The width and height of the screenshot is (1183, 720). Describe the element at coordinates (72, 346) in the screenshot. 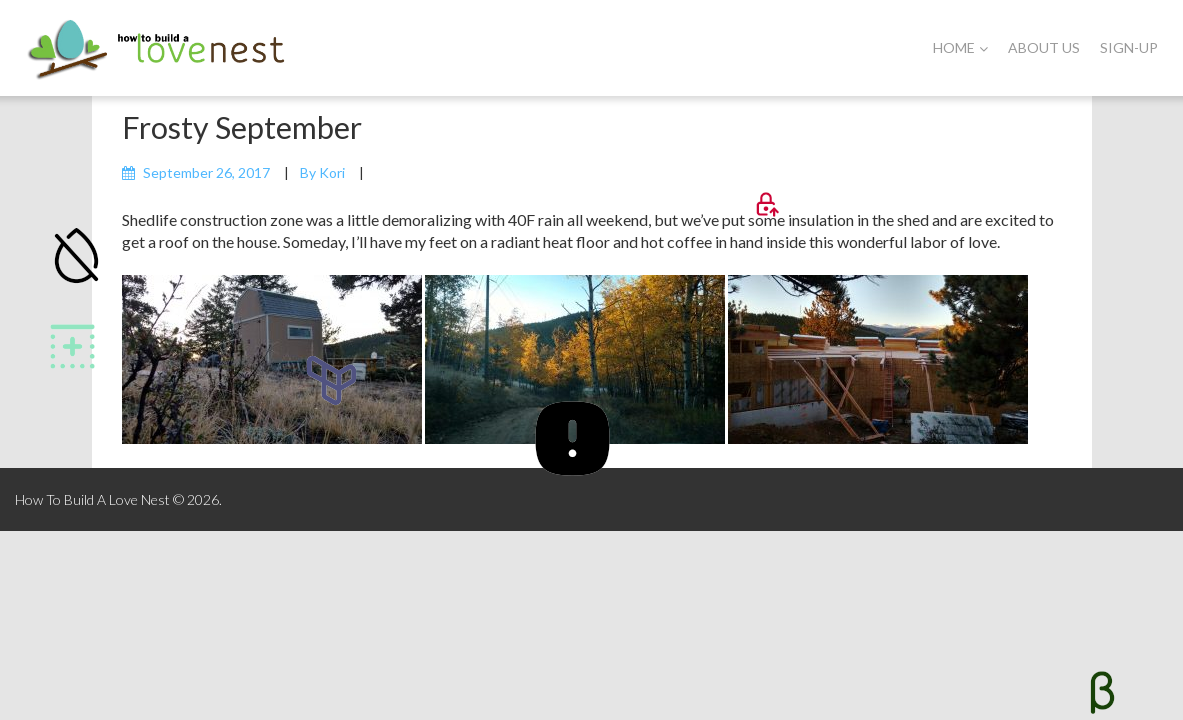

I see `add a top border to selected element` at that location.